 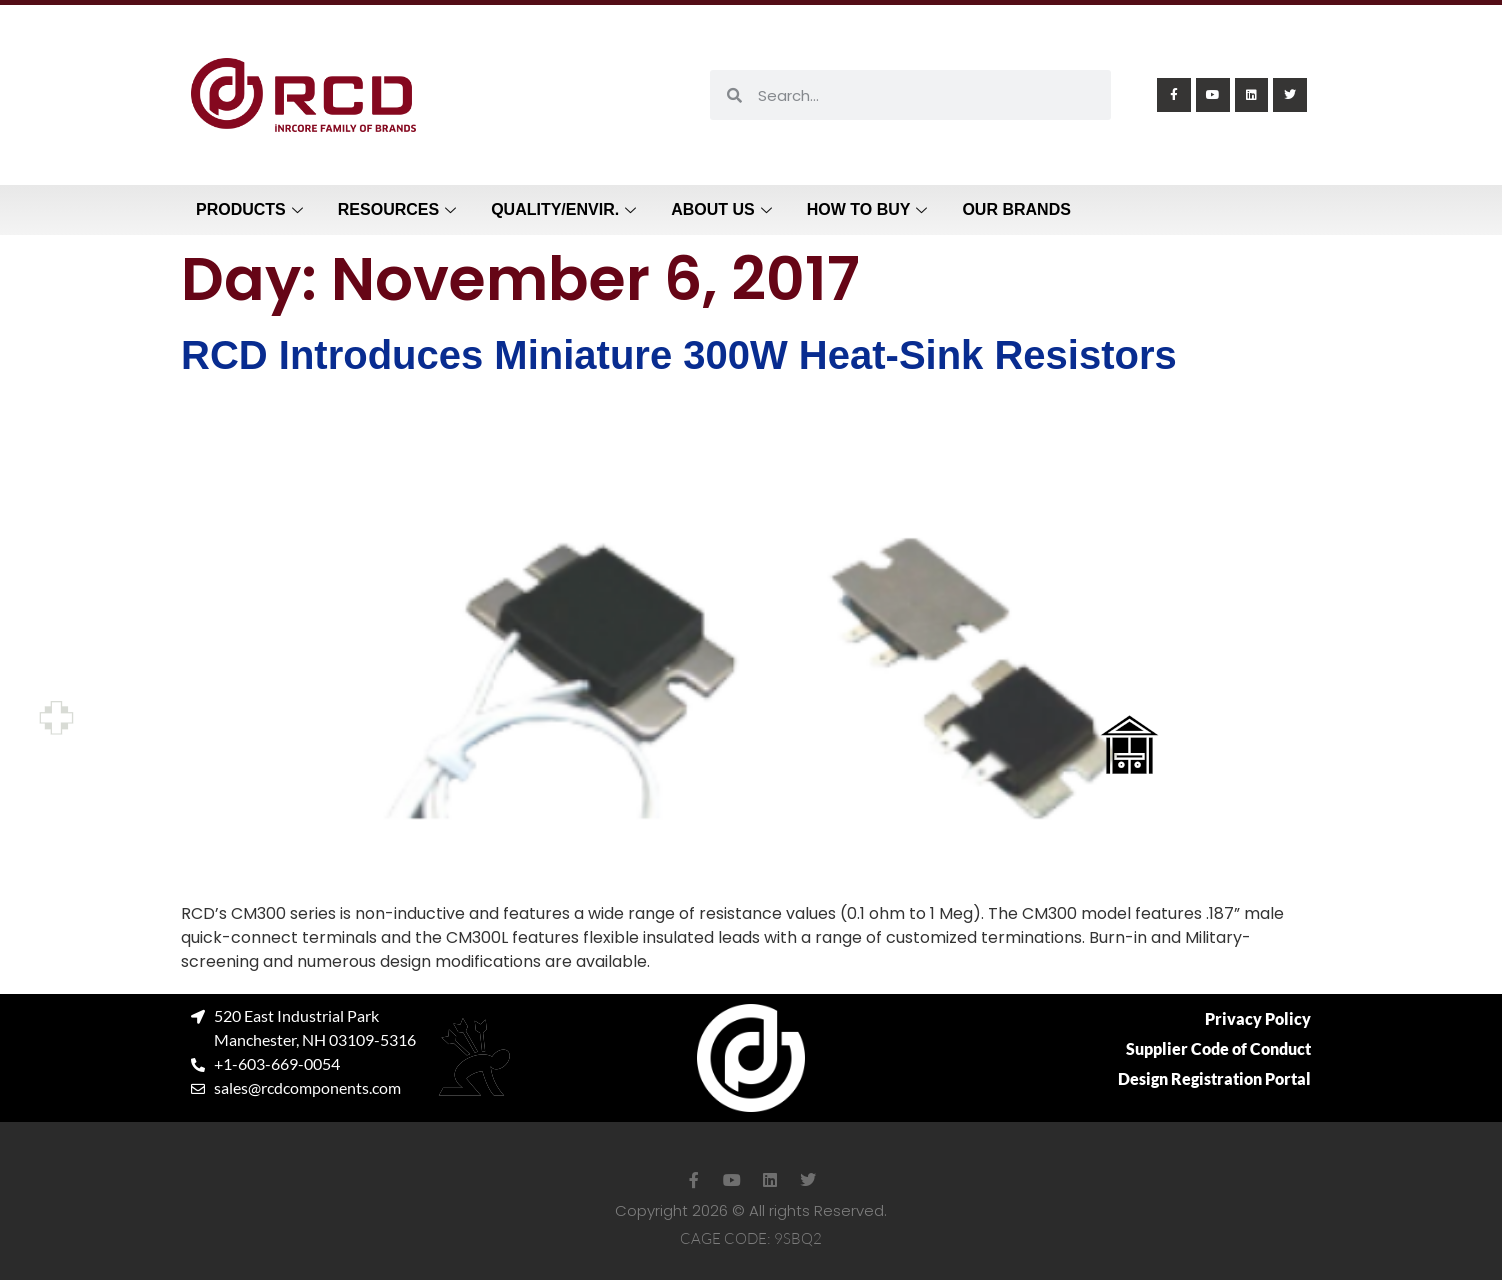 I want to click on access health or medical features, so click(x=56, y=717).